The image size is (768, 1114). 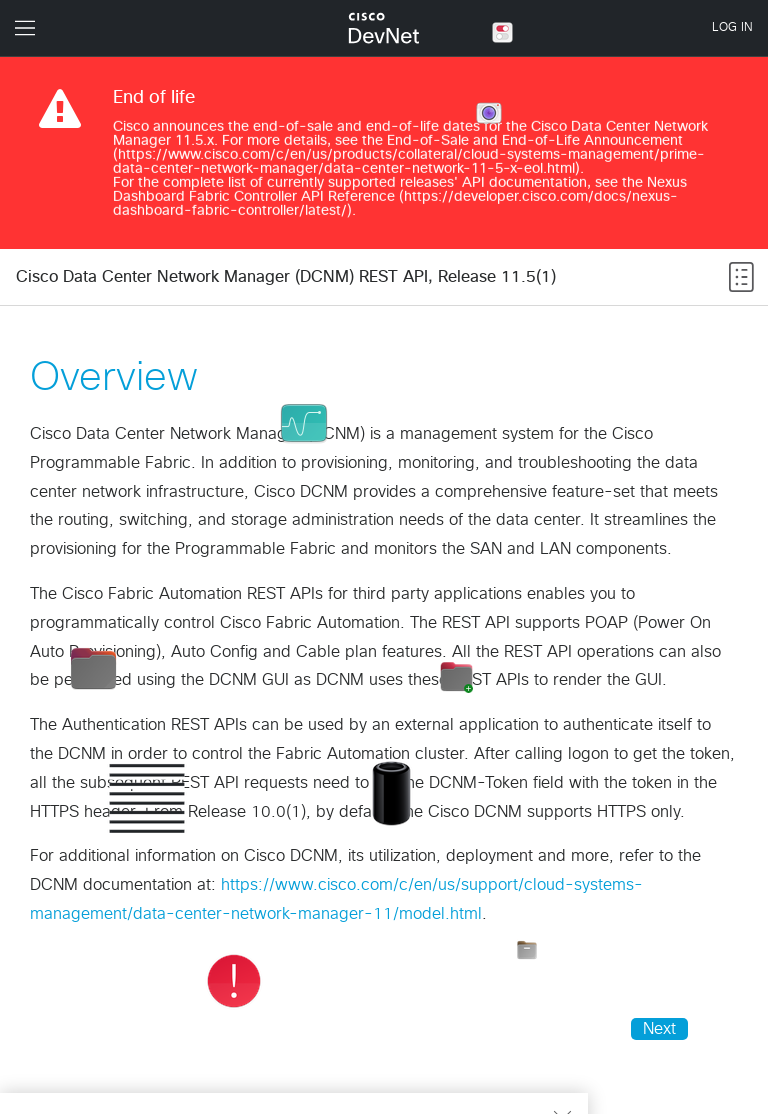 I want to click on open cheese webcam application, so click(x=489, y=113).